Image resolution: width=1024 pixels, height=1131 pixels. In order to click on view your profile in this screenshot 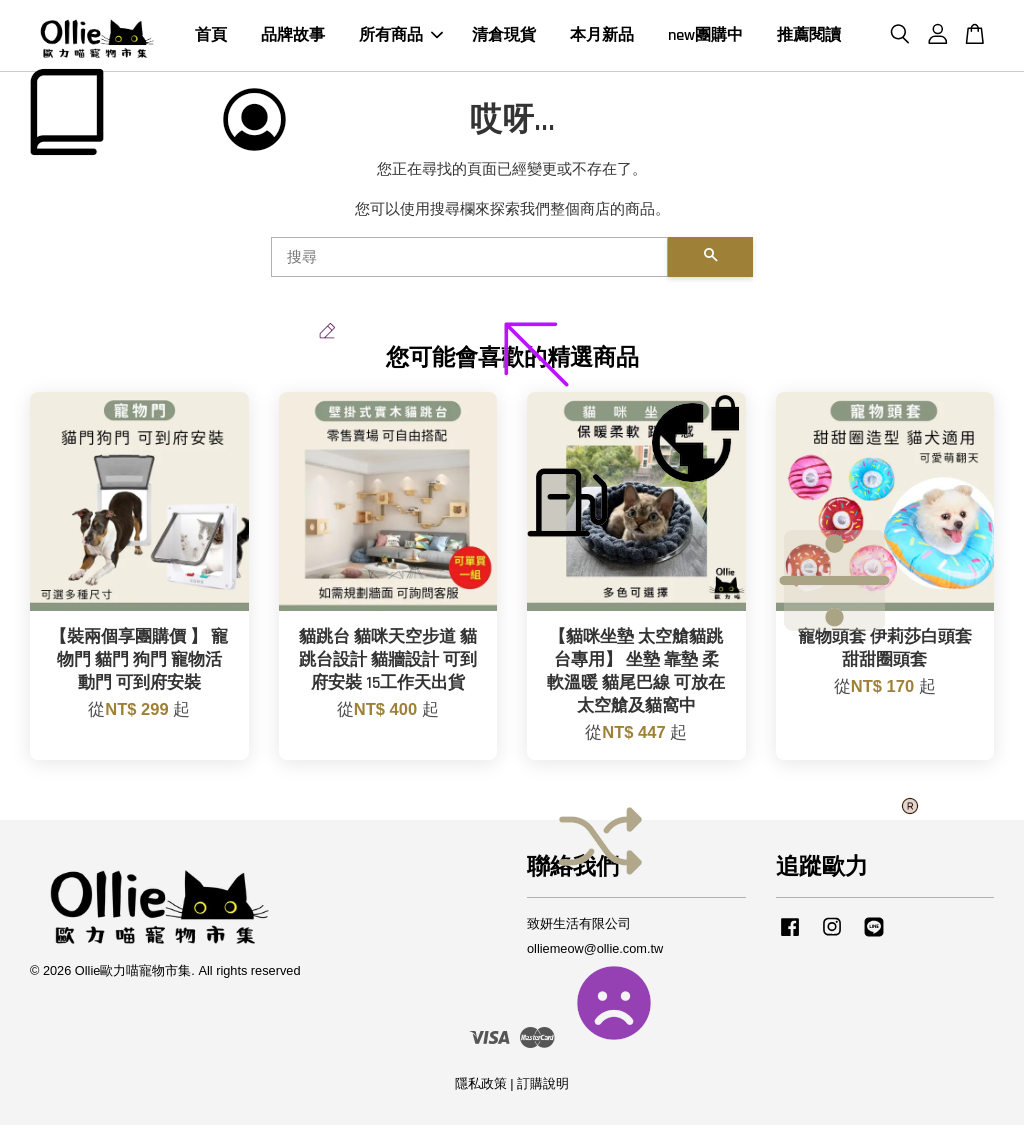, I will do `click(254, 119)`.